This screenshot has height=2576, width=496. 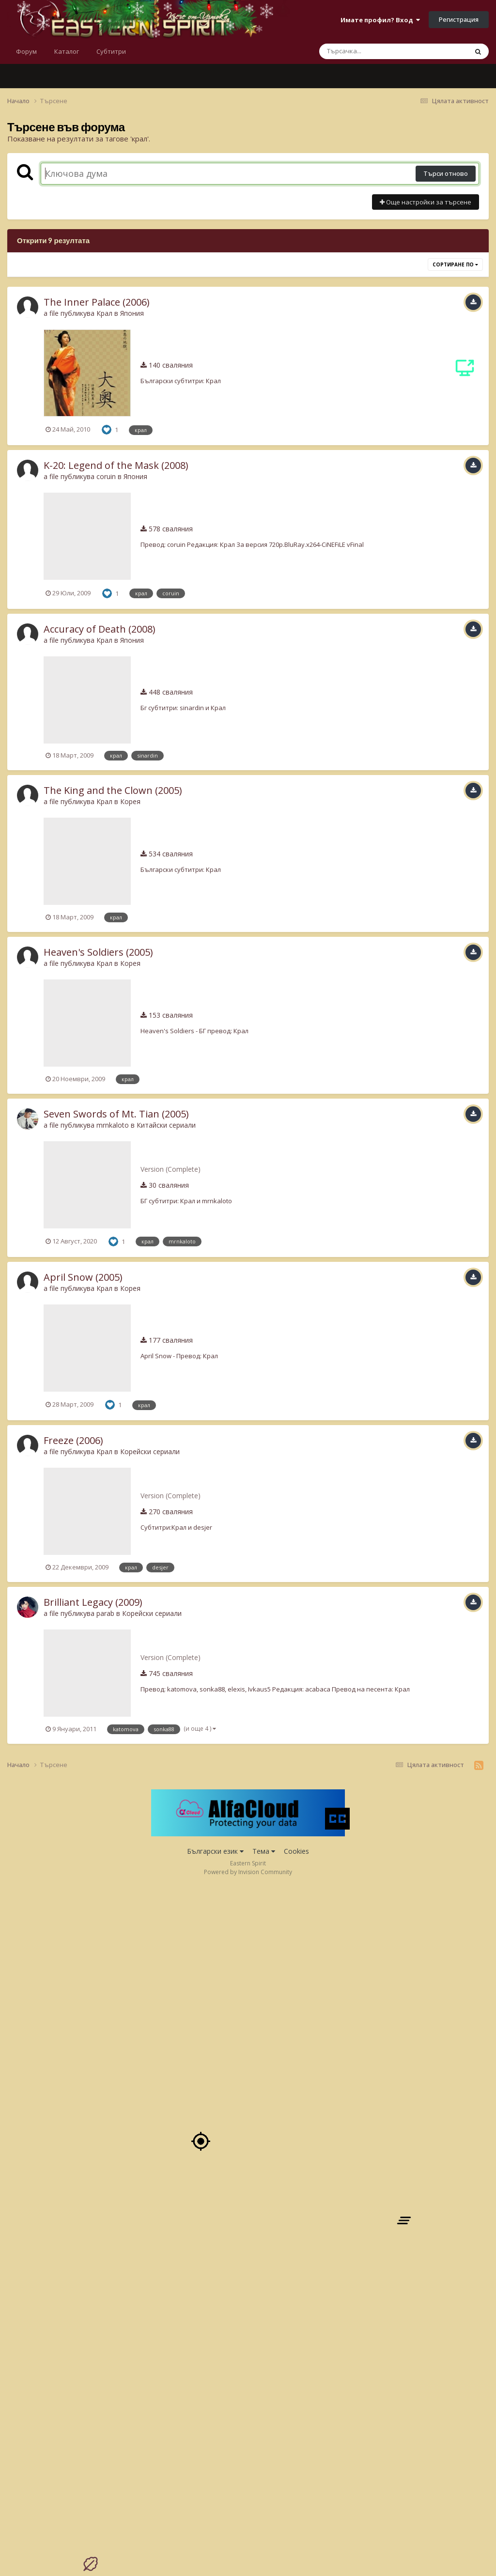 I want to click on indicates GPS location is locked and active, so click(x=201, y=2141).